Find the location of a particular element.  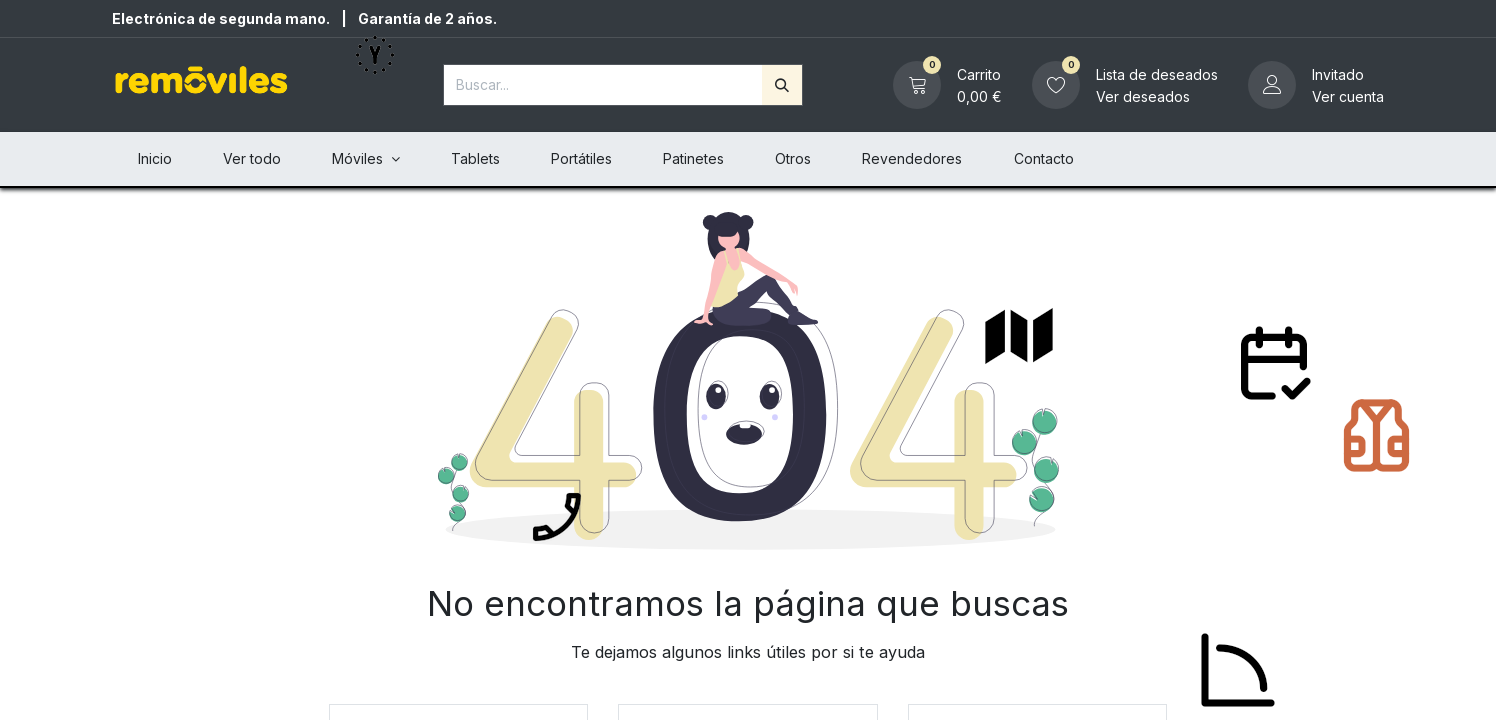

make a phone call is located at coordinates (557, 517).